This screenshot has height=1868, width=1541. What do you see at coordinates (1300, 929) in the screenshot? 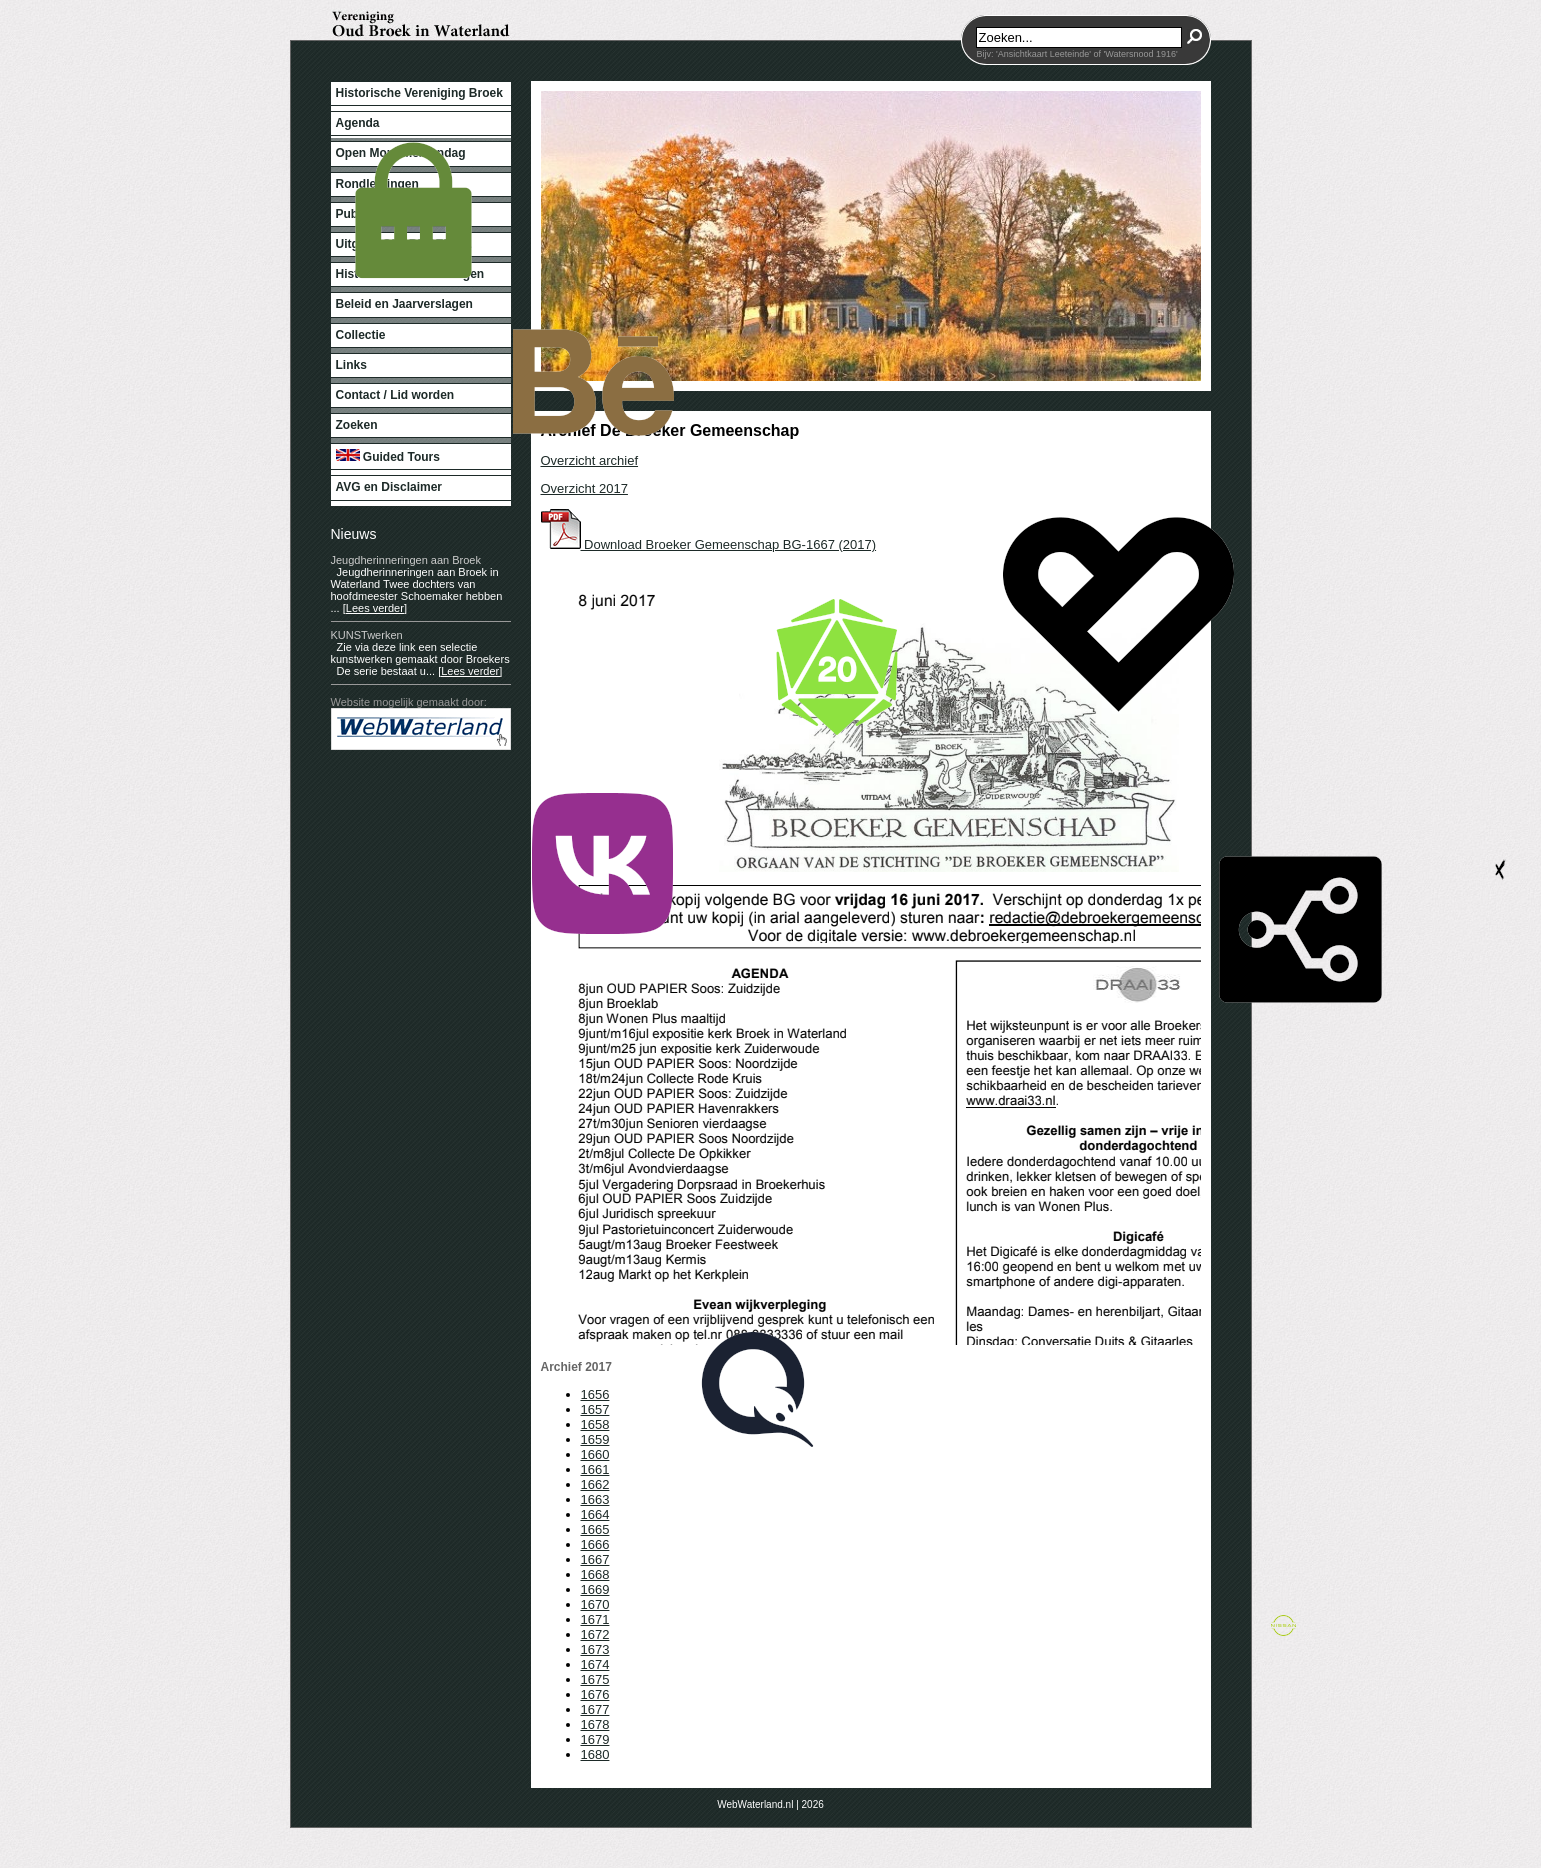
I see `view on StackShare` at bounding box center [1300, 929].